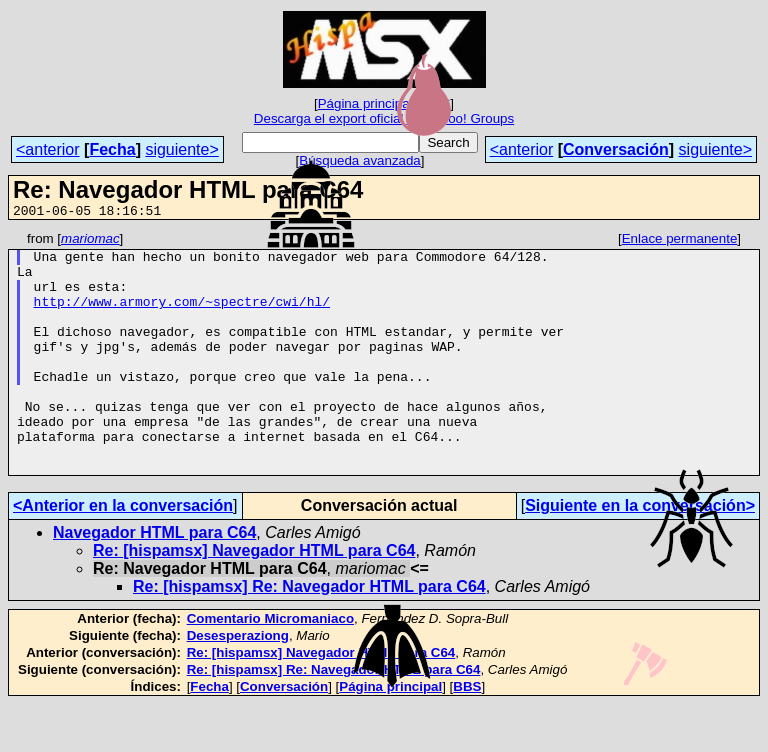  Describe the element at coordinates (691, 518) in the screenshot. I see `indicates insect or pest-related content` at that location.